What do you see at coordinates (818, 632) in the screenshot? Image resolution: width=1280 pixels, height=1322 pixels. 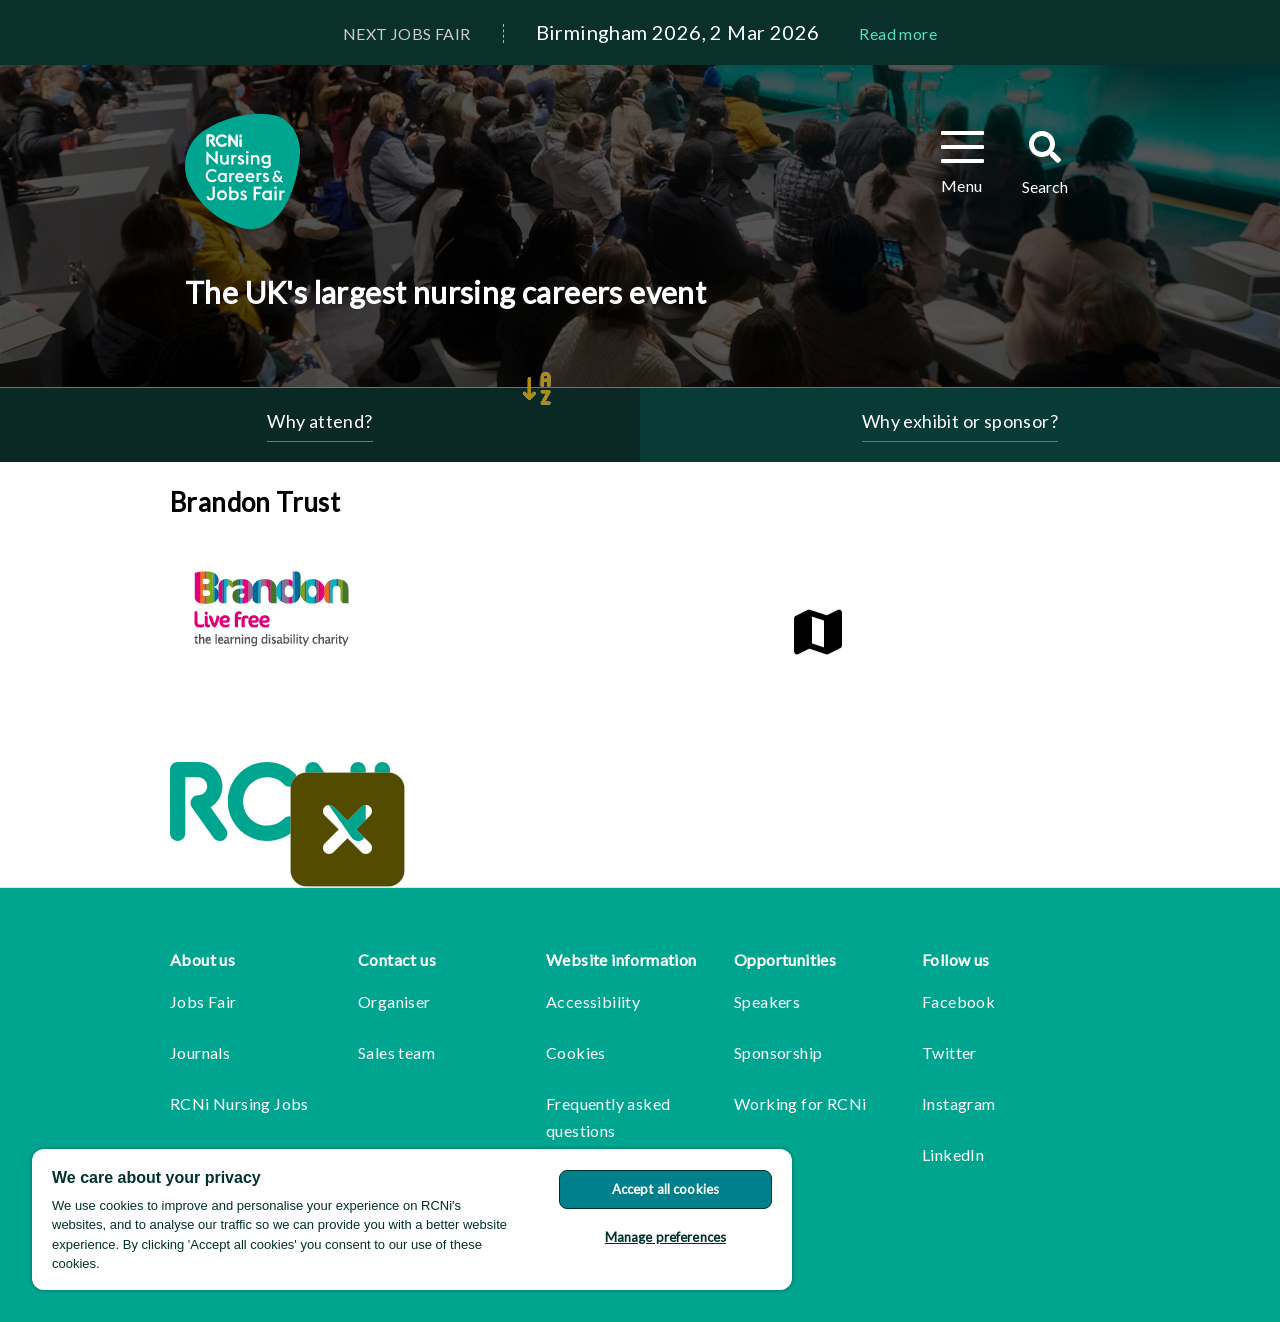 I see `view map` at bounding box center [818, 632].